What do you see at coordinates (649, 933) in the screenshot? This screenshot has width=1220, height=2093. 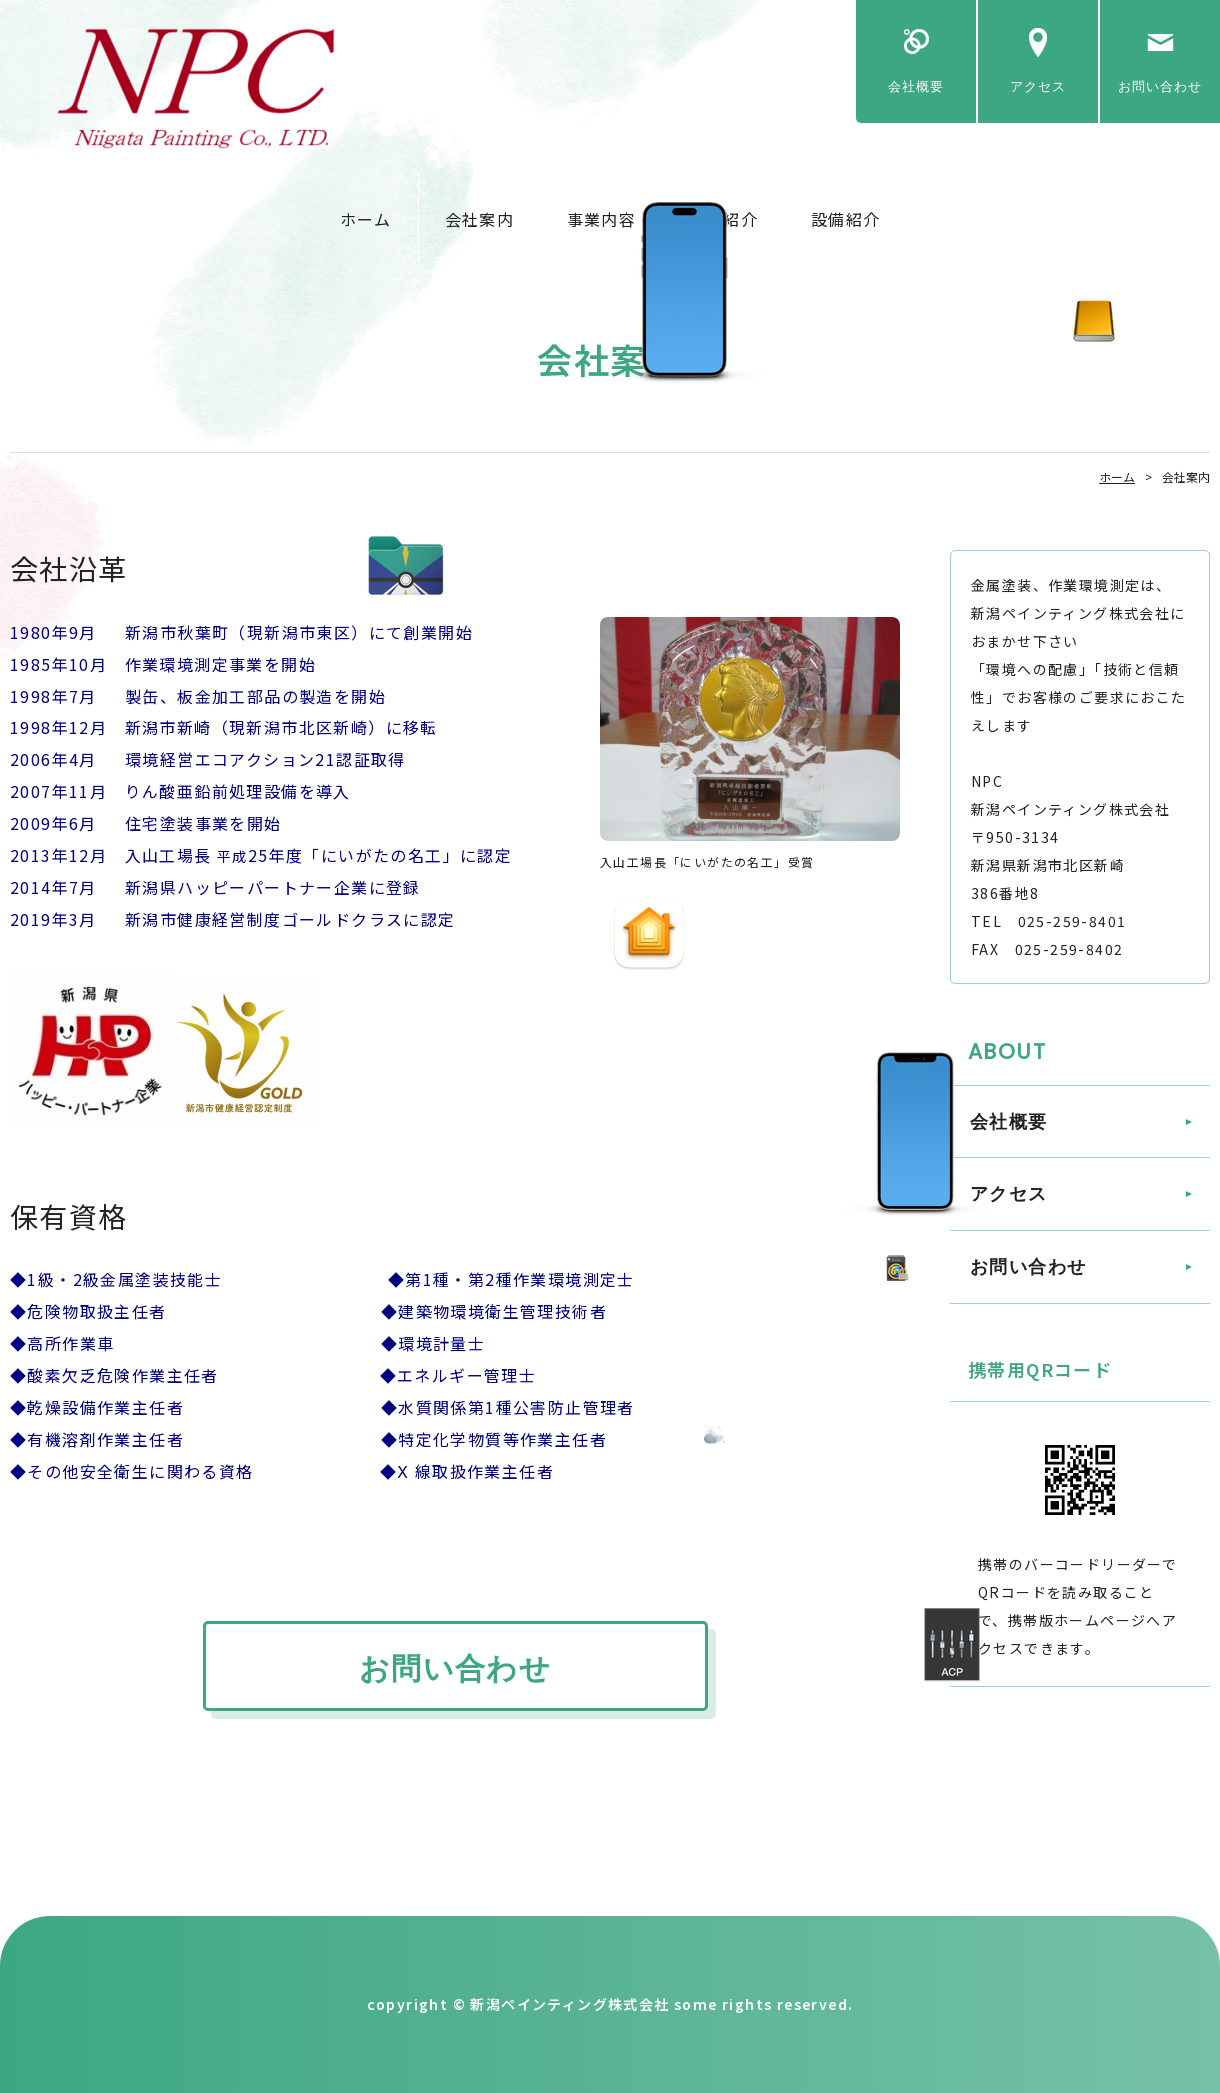 I see `open the home app to control smart home devices` at bounding box center [649, 933].